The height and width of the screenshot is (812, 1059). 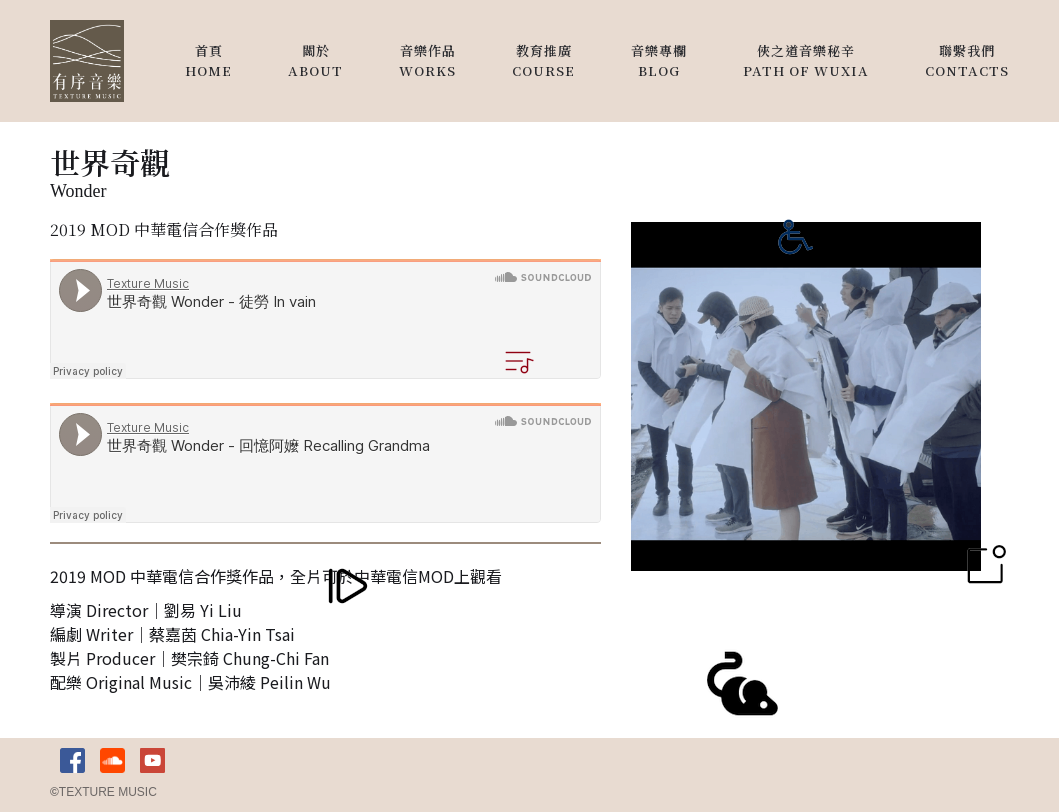 I want to click on view notifications, so click(x=986, y=565).